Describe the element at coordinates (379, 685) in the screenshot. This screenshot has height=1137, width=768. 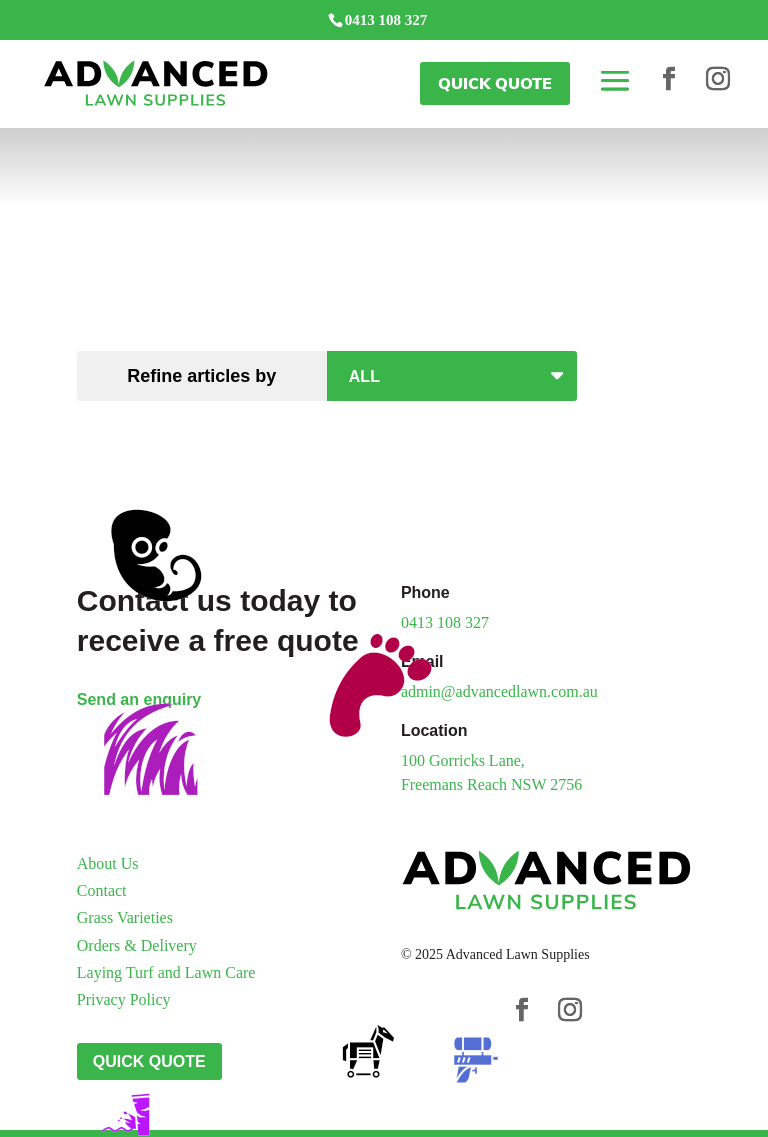
I see `track steps or walking activity` at that location.